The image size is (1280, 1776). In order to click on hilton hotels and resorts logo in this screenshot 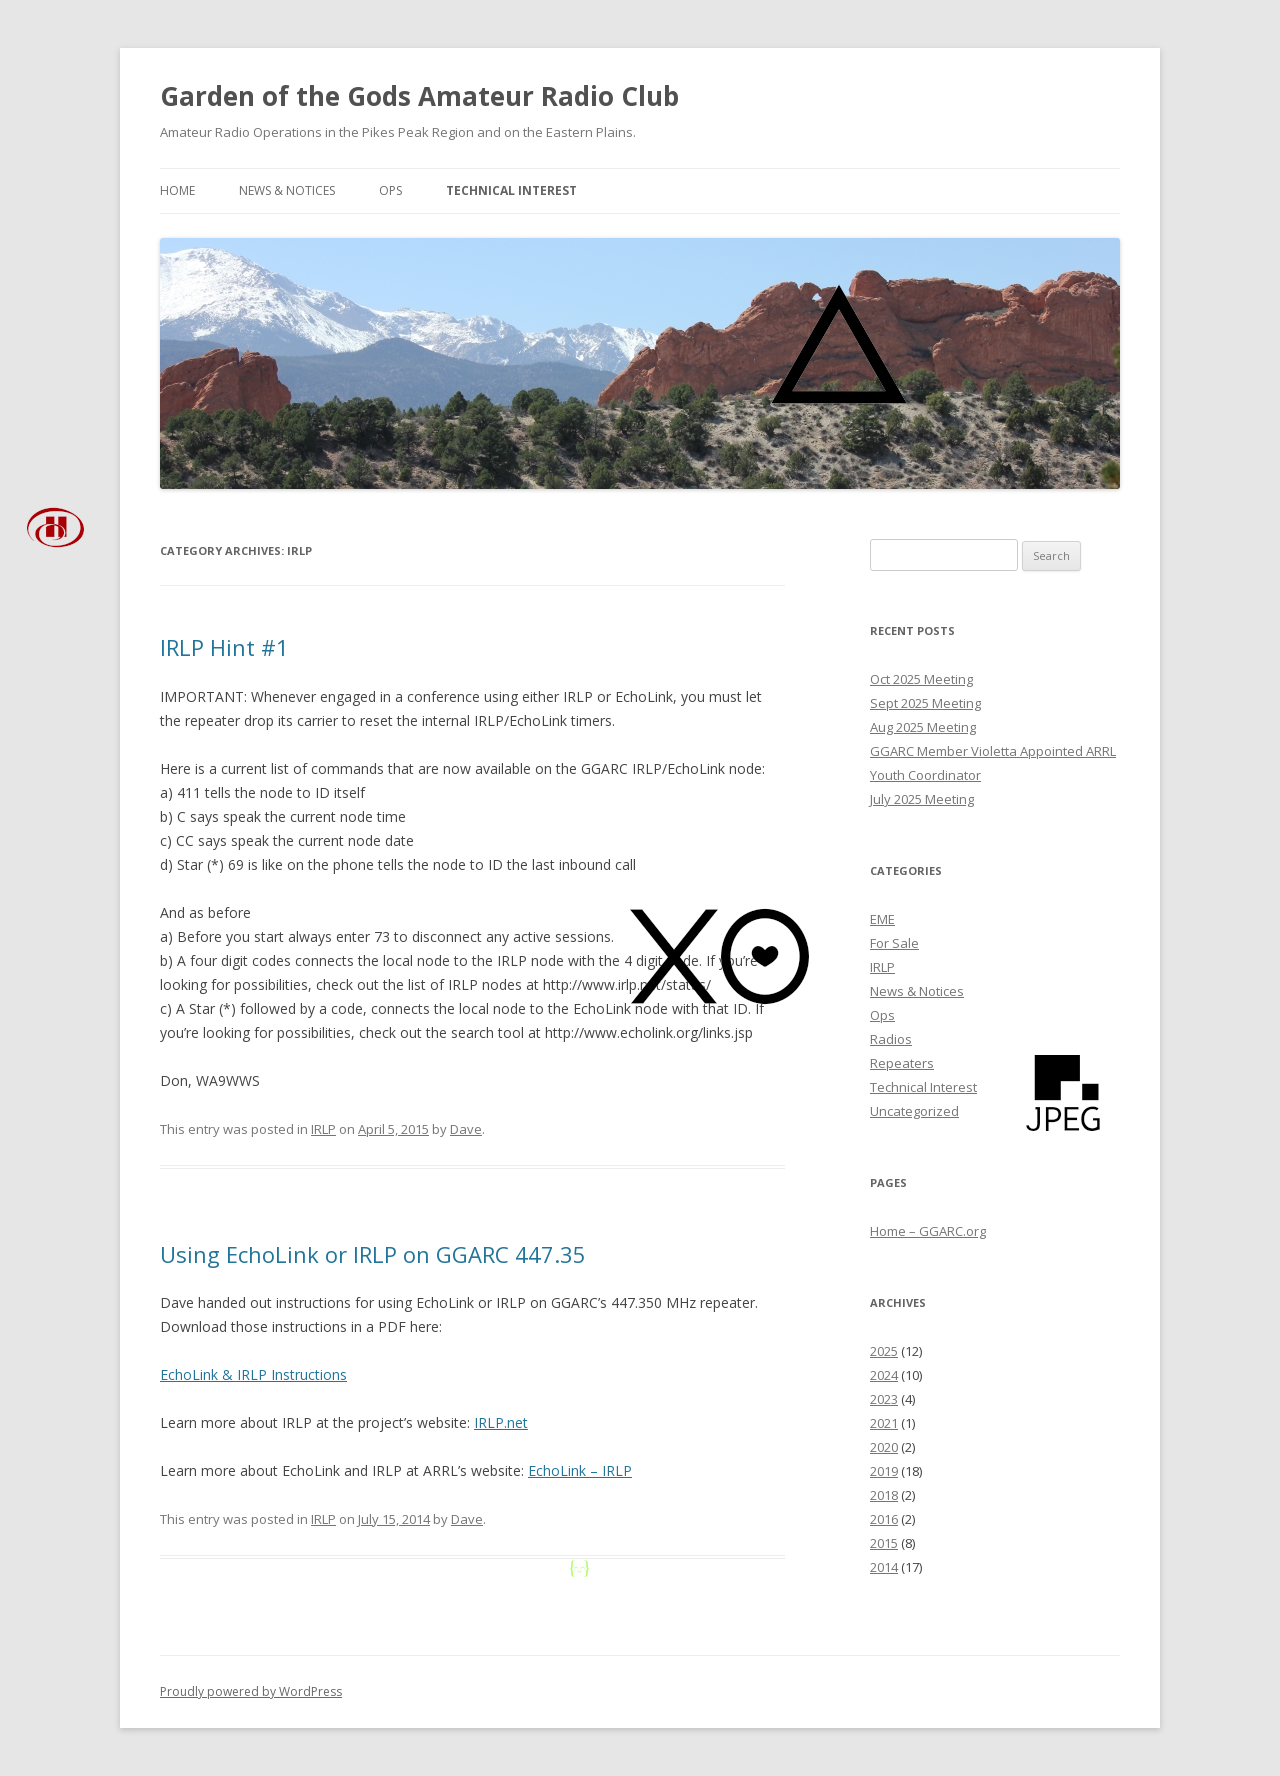, I will do `click(55, 527)`.